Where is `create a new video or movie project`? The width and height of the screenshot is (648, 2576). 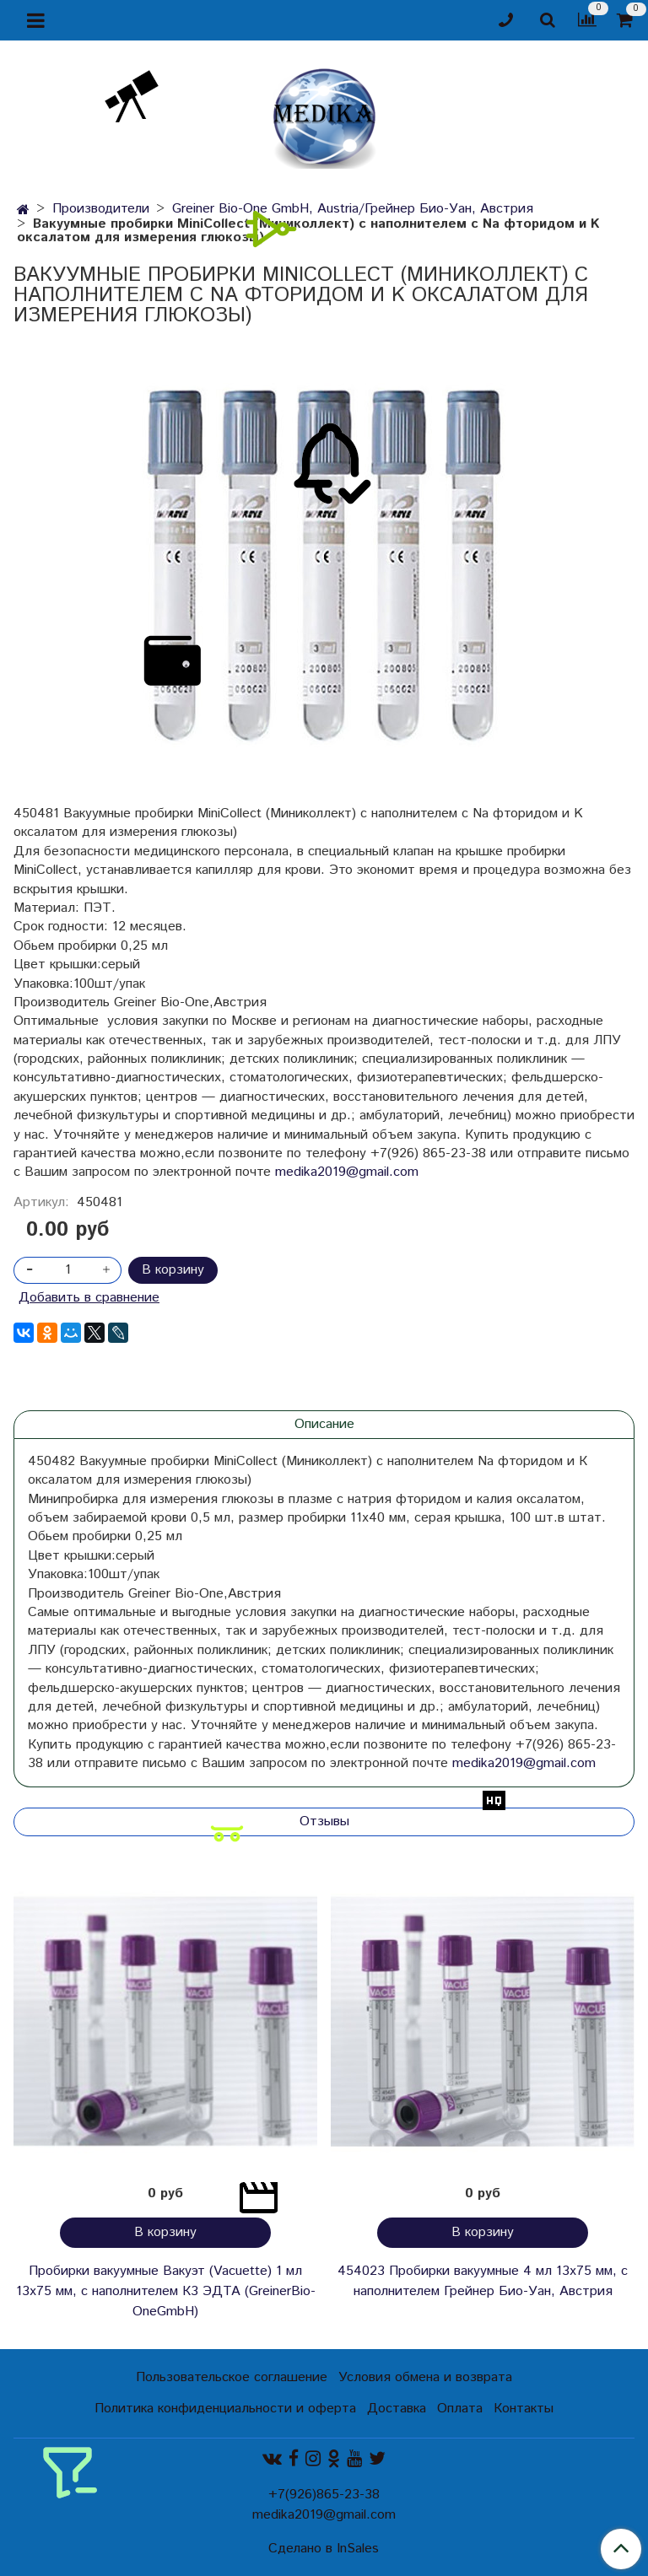 create a new video or movie project is located at coordinates (258, 2197).